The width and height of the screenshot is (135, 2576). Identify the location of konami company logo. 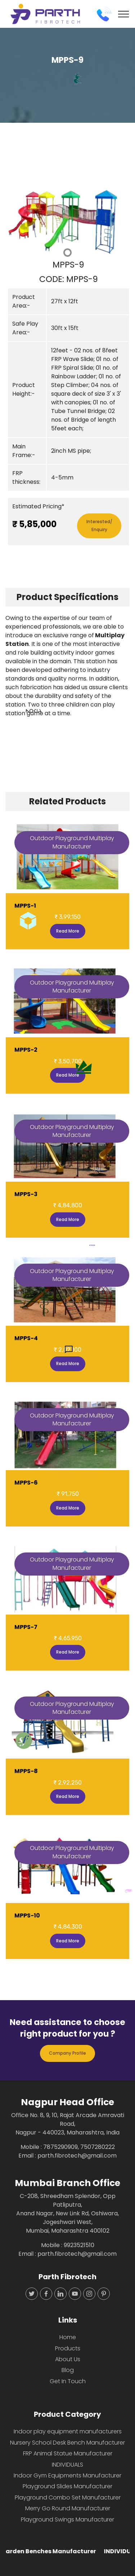
(92, 1245).